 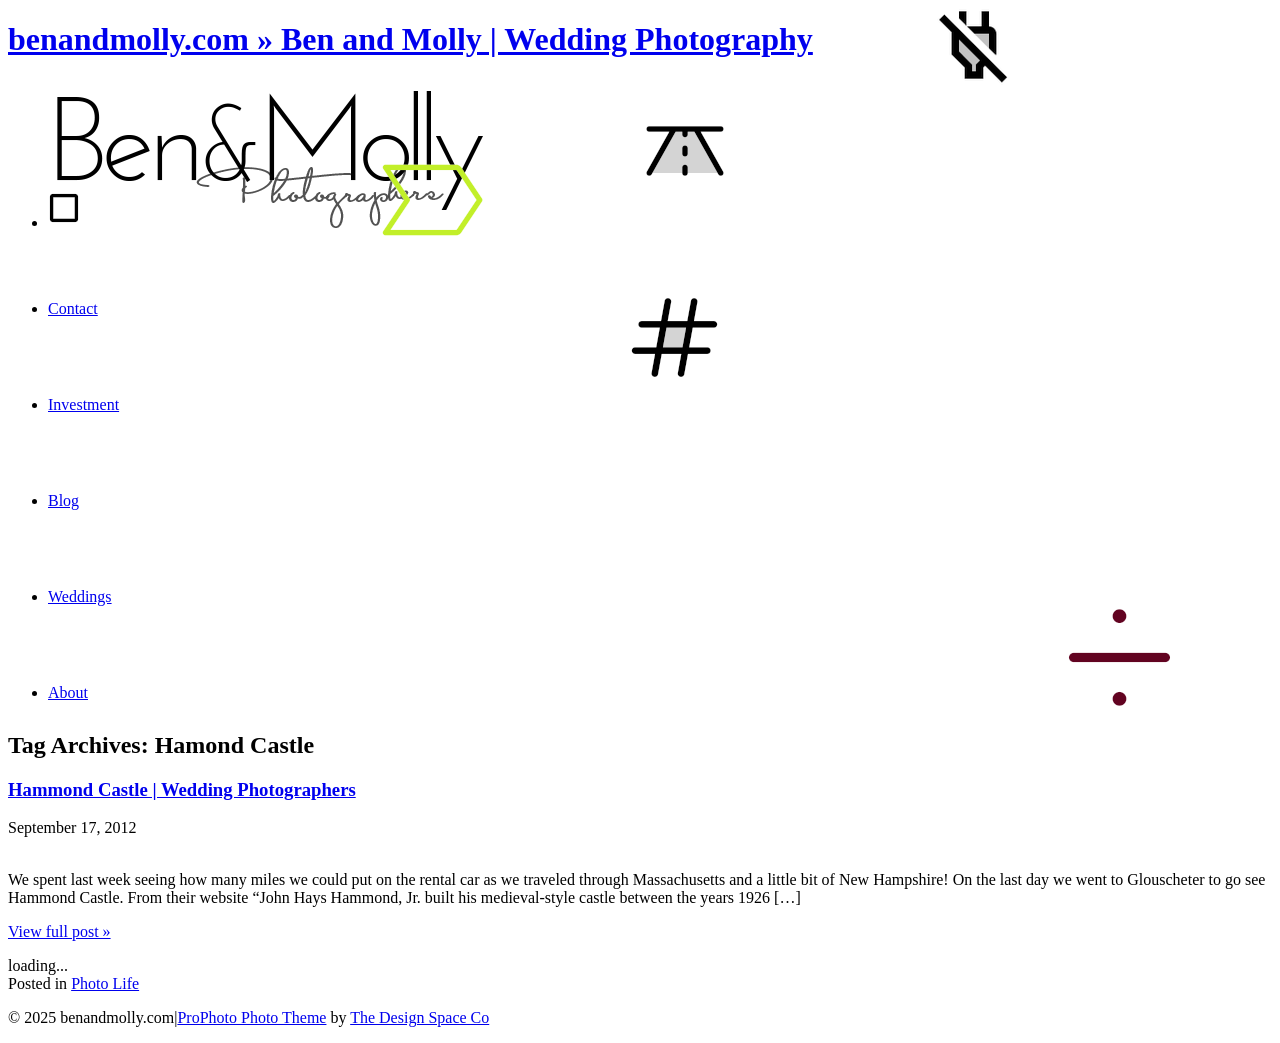 What do you see at coordinates (1119, 657) in the screenshot?
I see `perform a division calculation` at bounding box center [1119, 657].